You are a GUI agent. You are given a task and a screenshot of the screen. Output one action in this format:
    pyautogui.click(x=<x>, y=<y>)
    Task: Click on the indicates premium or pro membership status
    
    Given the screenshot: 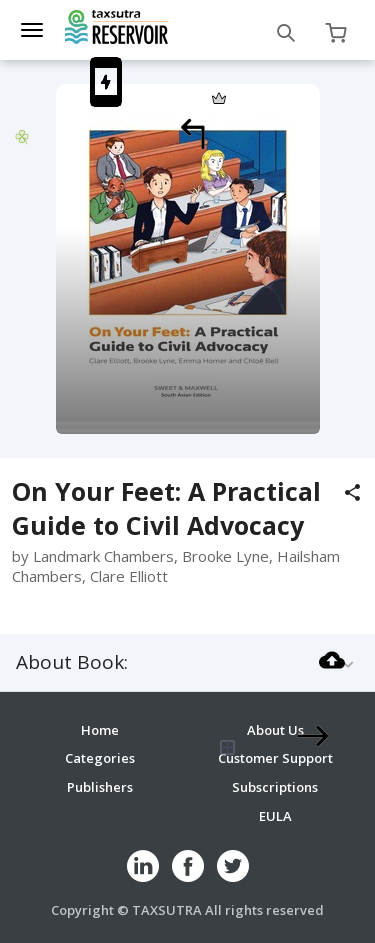 What is the action you would take?
    pyautogui.click(x=219, y=99)
    